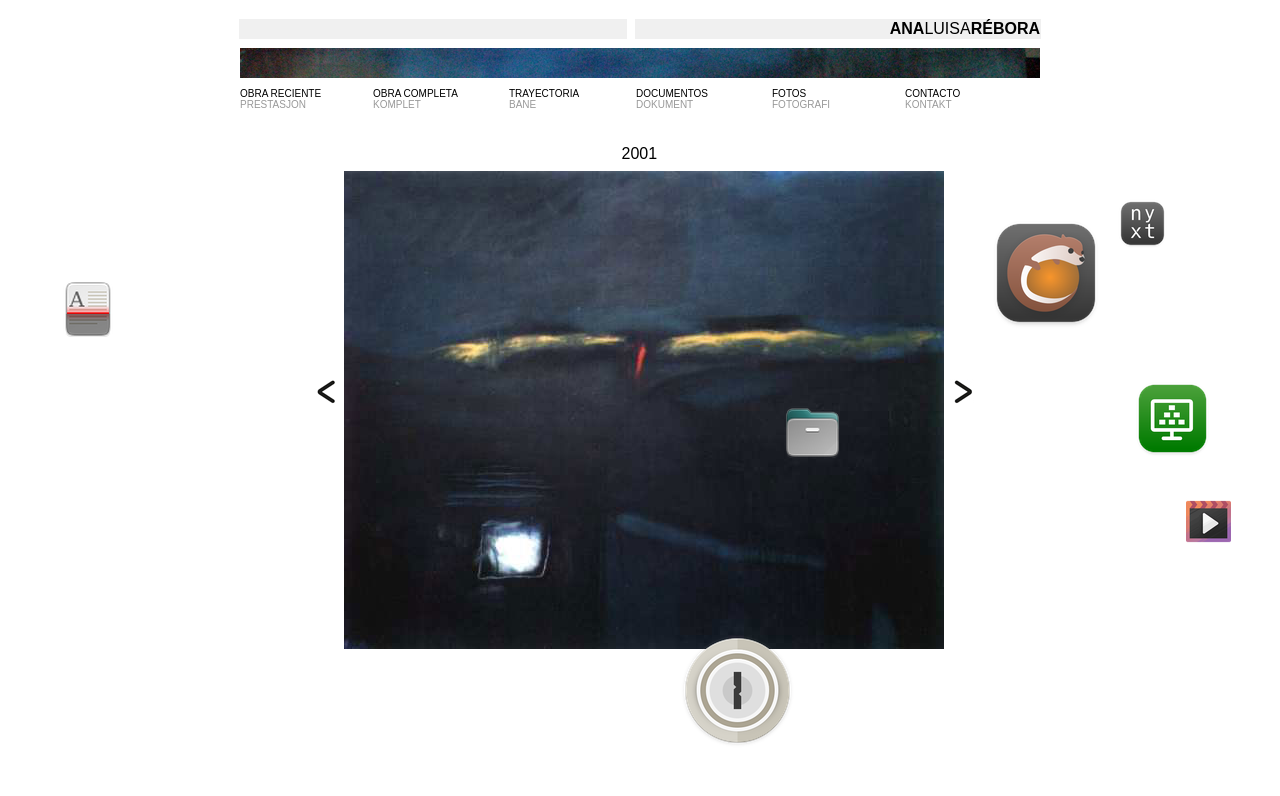 This screenshot has width=1280, height=796. I want to click on launch VMware Horizon client for virtual desktop access, so click(1172, 418).